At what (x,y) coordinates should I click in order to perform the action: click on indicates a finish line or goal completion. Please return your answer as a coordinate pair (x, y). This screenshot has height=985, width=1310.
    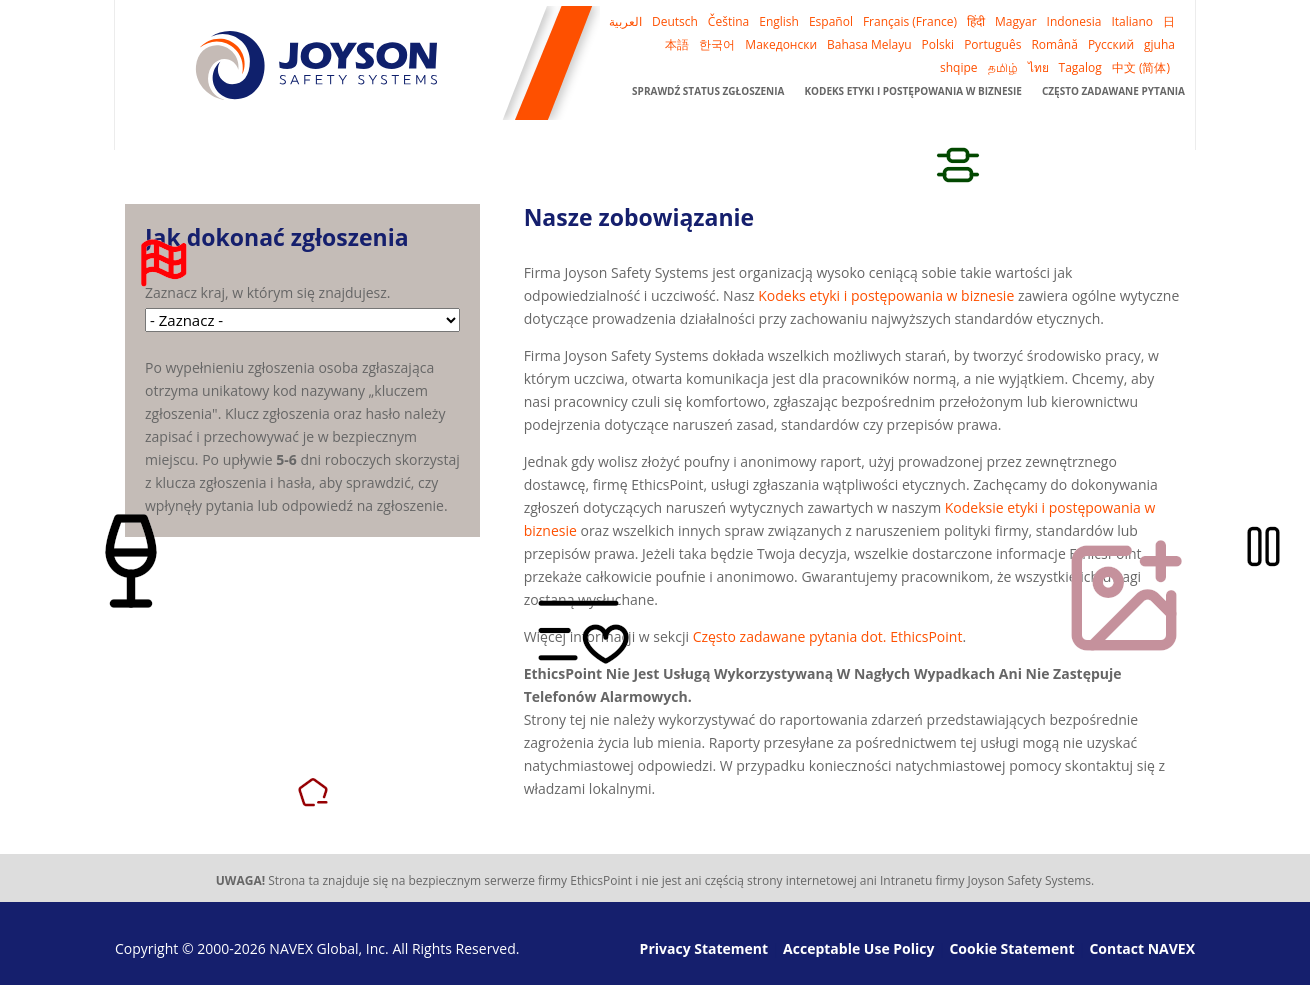
    Looking at the image, I should click on (162, 262).